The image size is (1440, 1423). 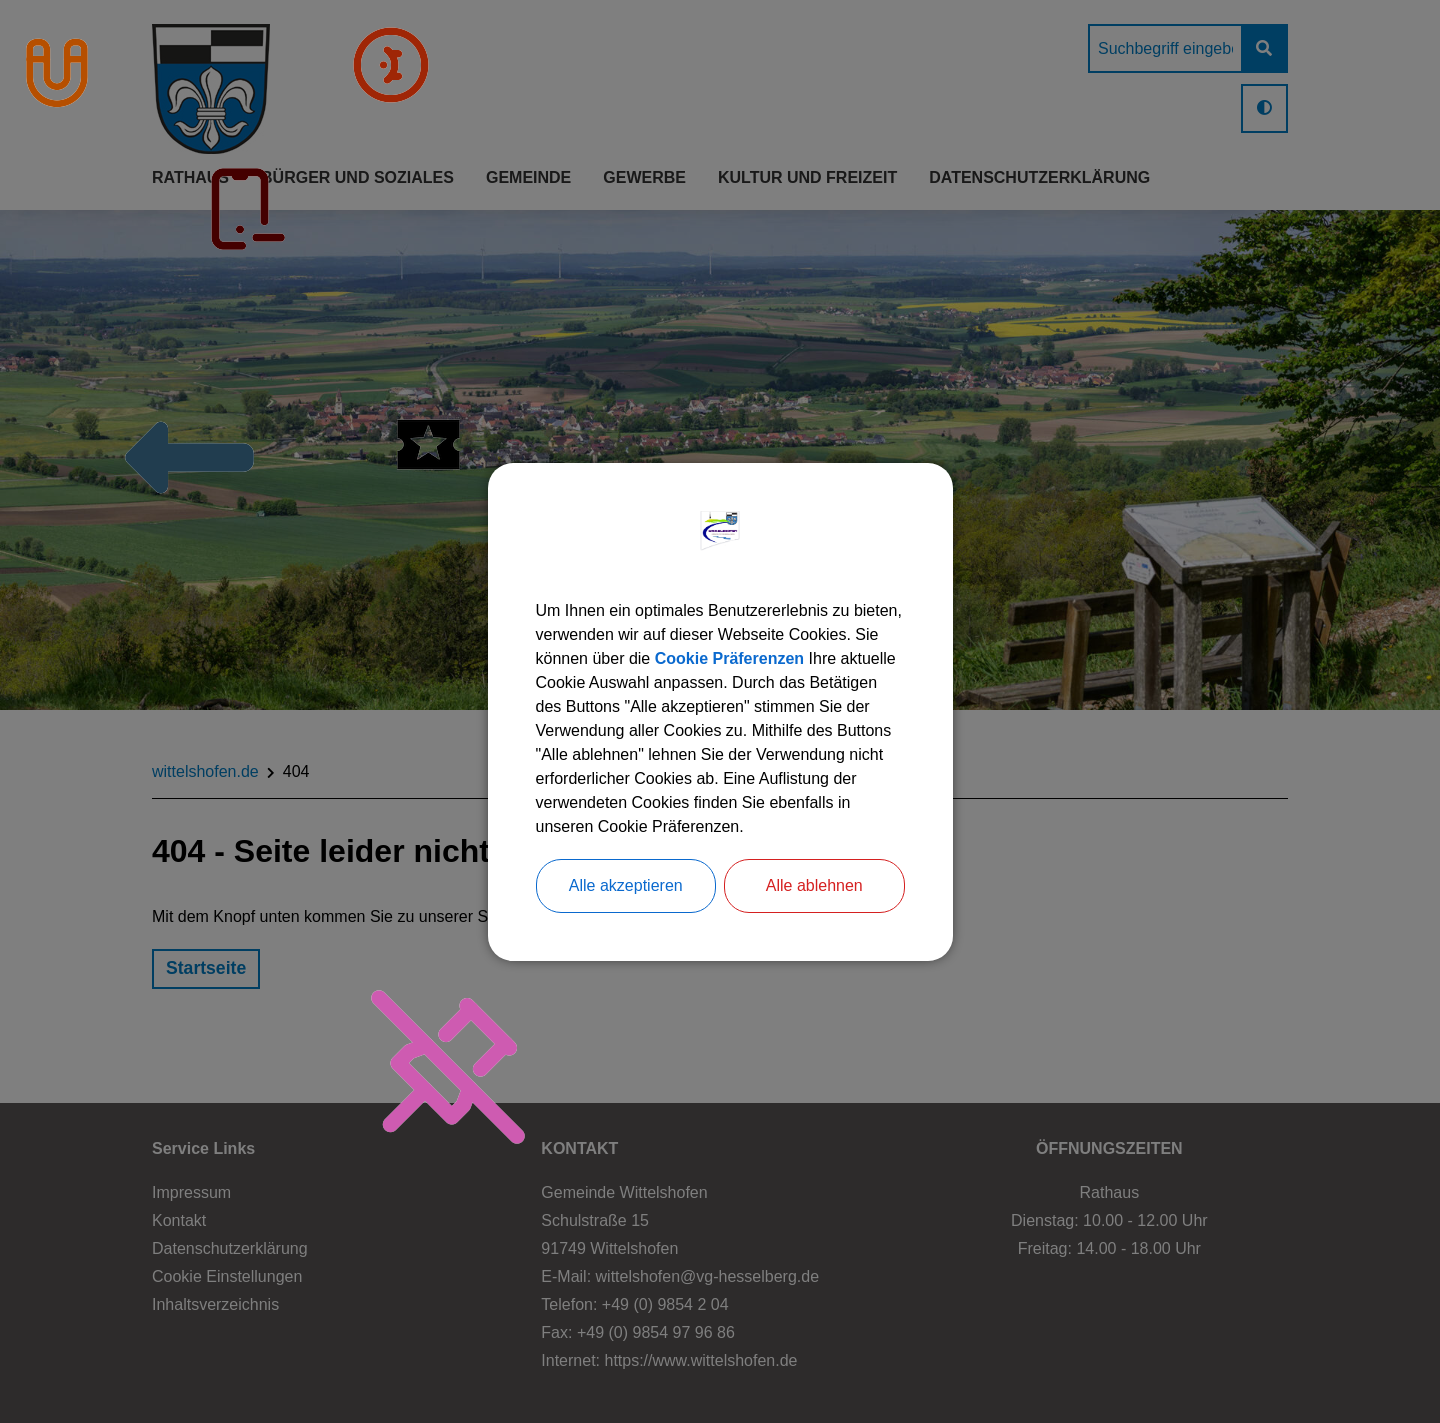 What do you see at coordinates (428, 444) in the screenshot?
I see `view nearby events or entertainment` at bounding box center [428, 444].